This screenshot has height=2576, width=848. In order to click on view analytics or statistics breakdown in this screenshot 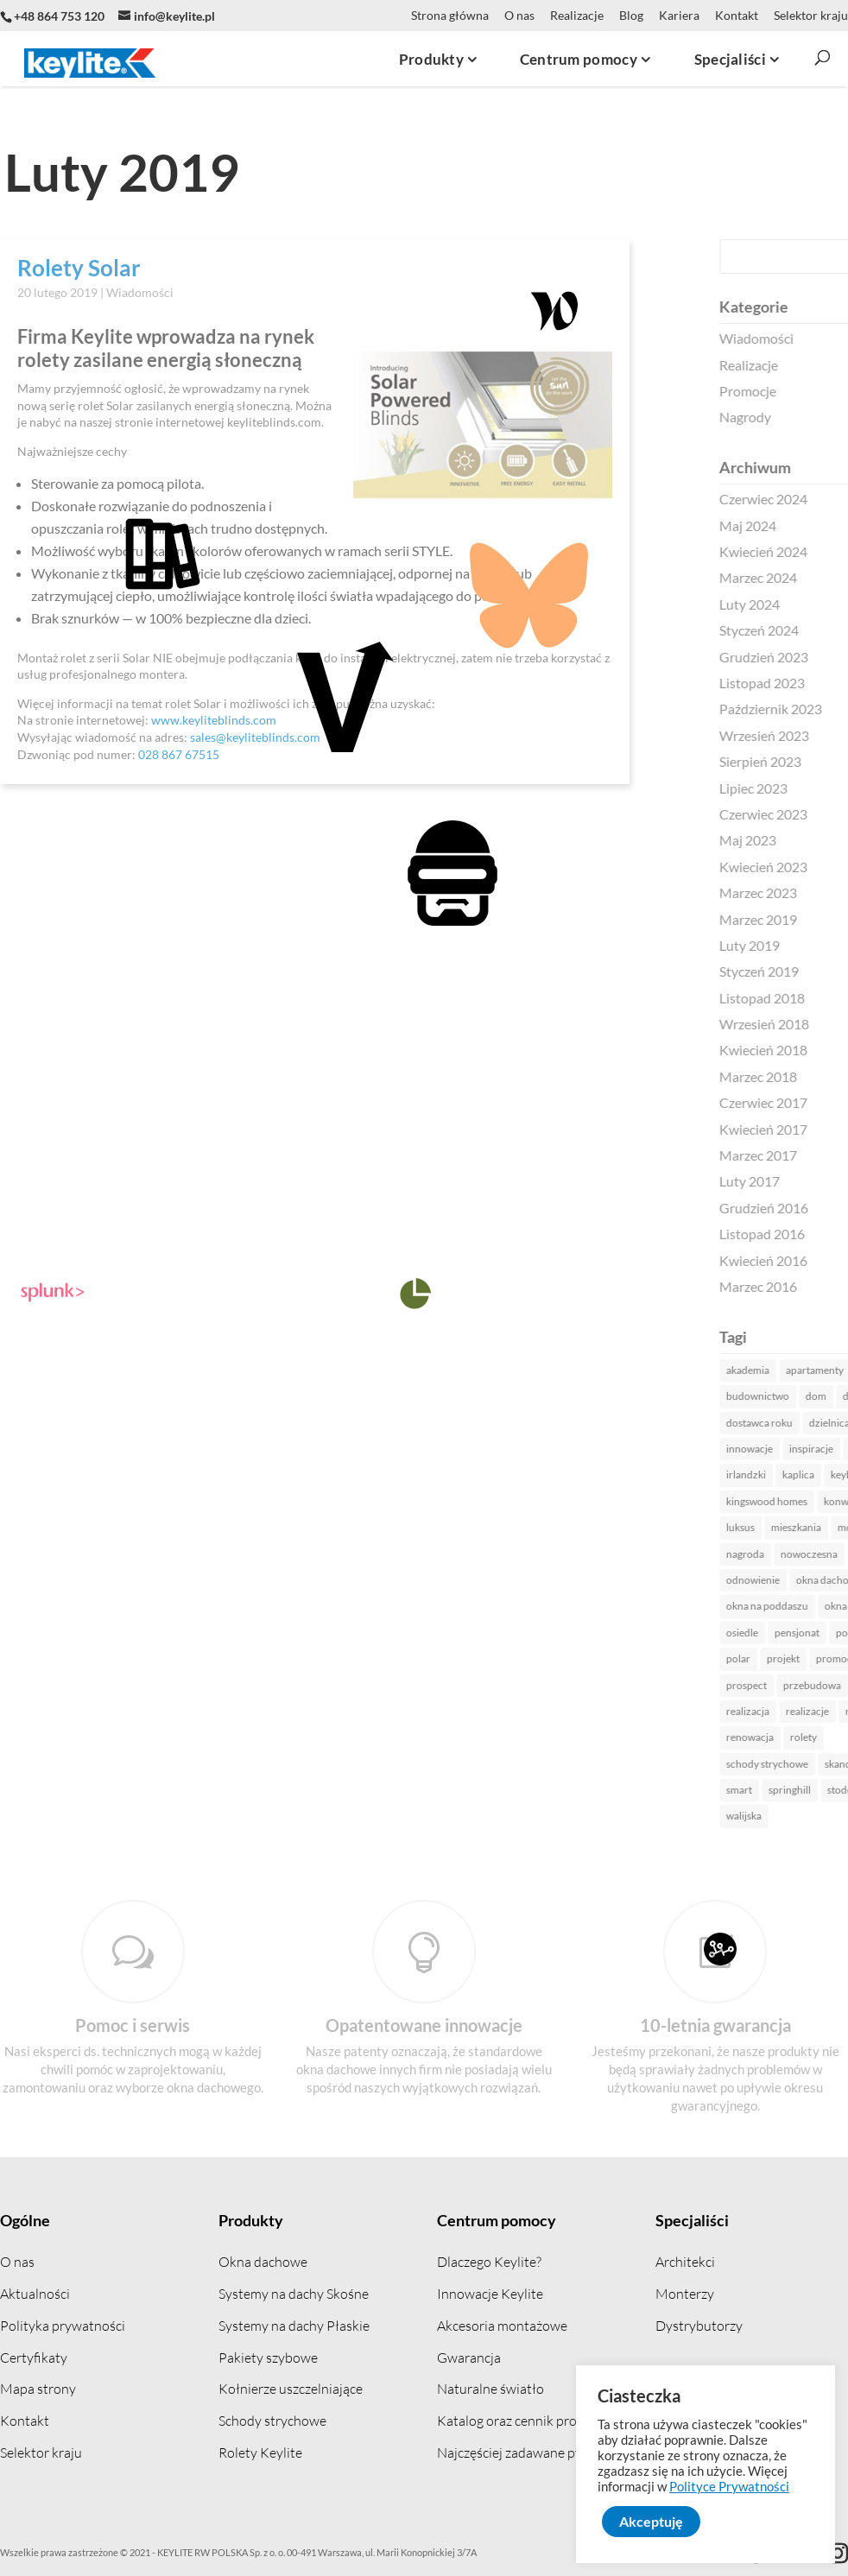, I will do `click(415, 1294)`.